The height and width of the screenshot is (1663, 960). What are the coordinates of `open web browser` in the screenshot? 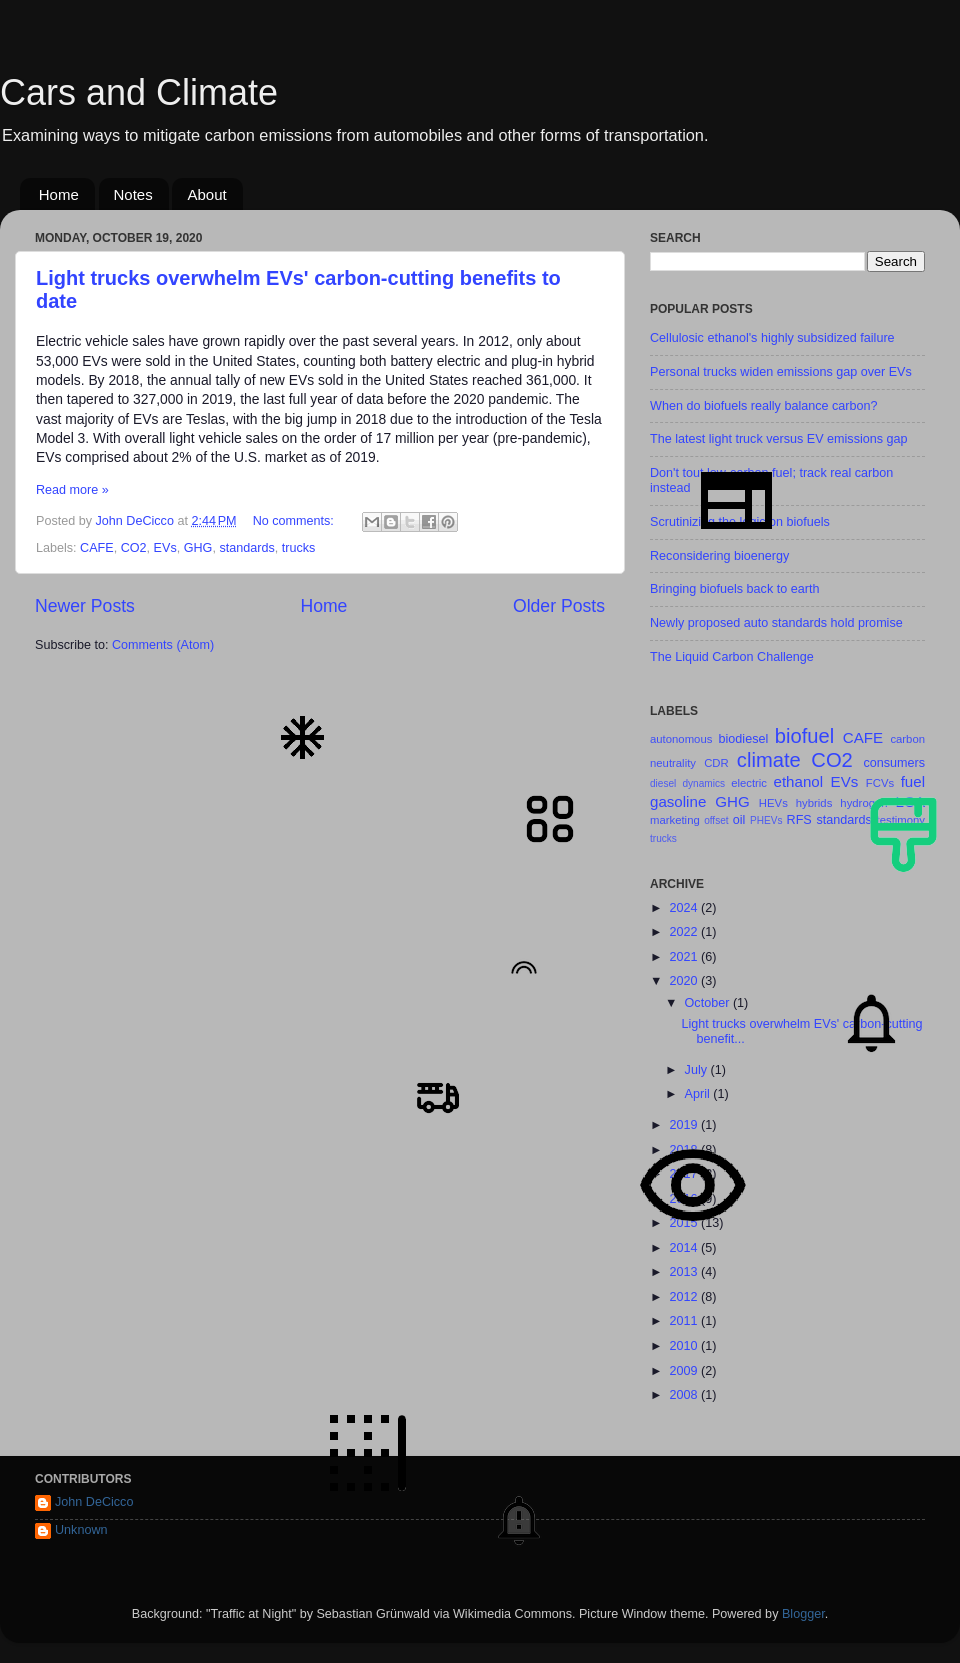 It's located at (736, 500).